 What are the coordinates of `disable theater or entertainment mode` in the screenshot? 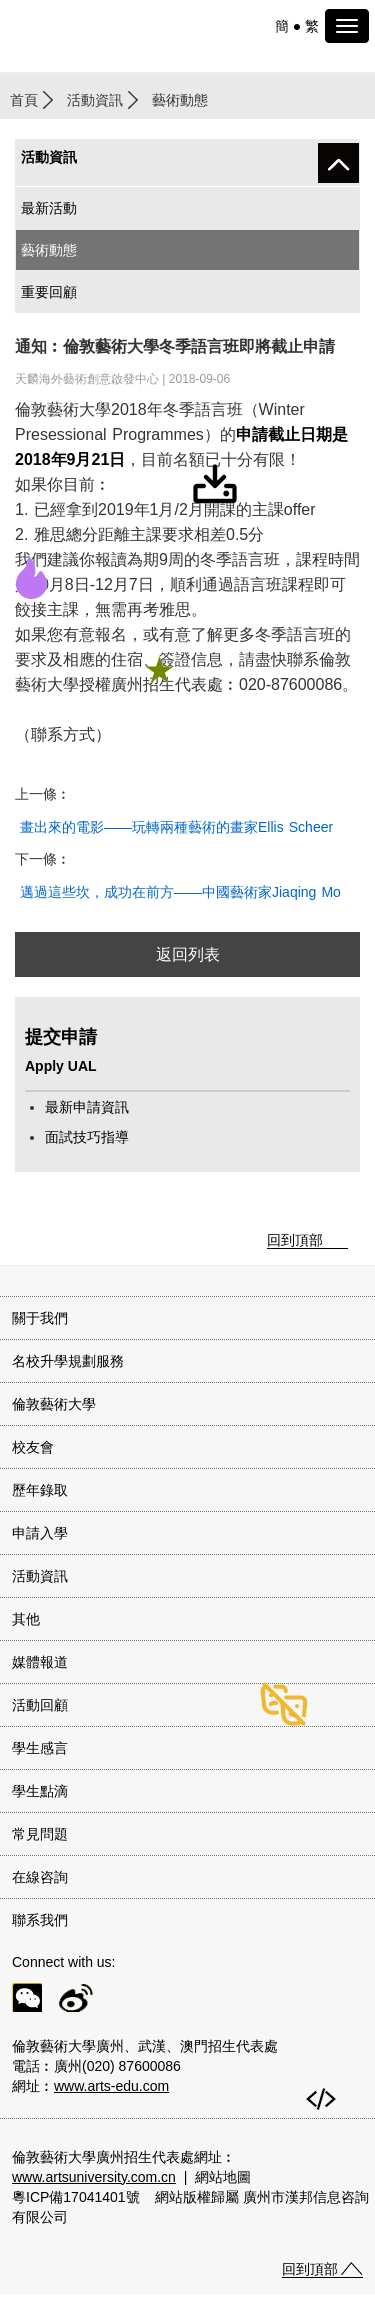 It's located at (284, 1704).